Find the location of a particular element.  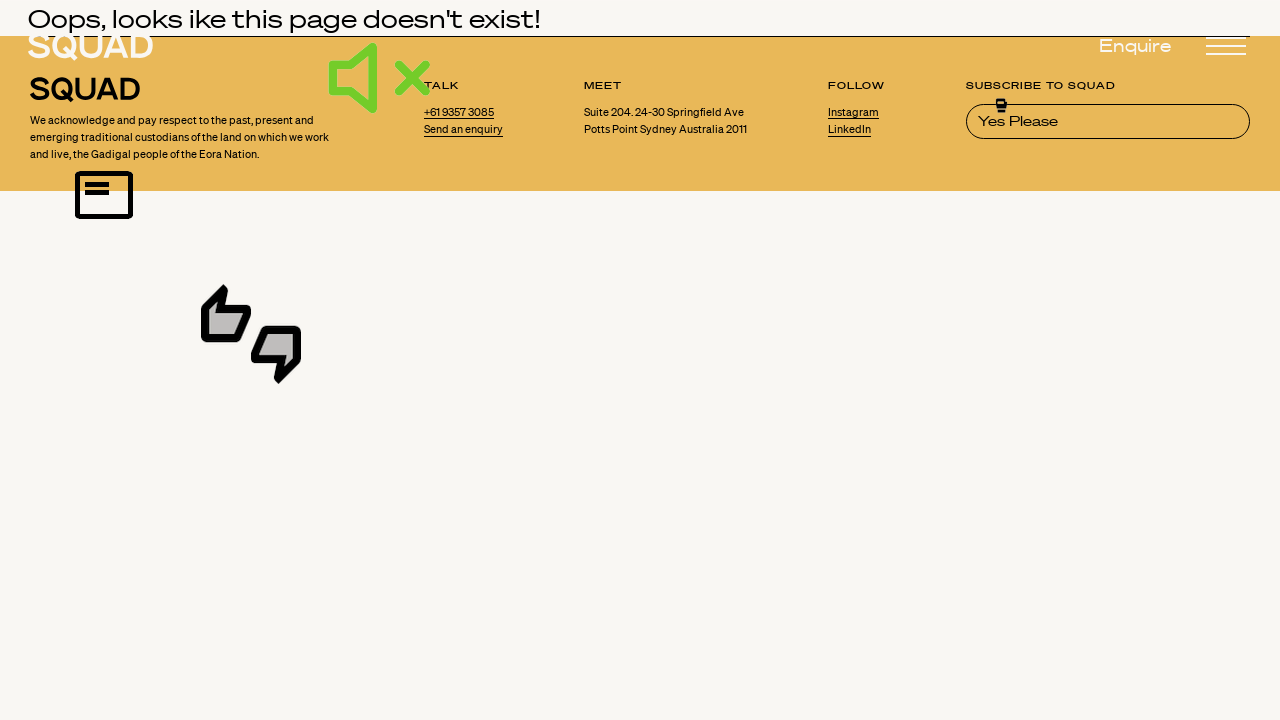

access martial arts or combat sports content is located at coordinates (1001, 105).